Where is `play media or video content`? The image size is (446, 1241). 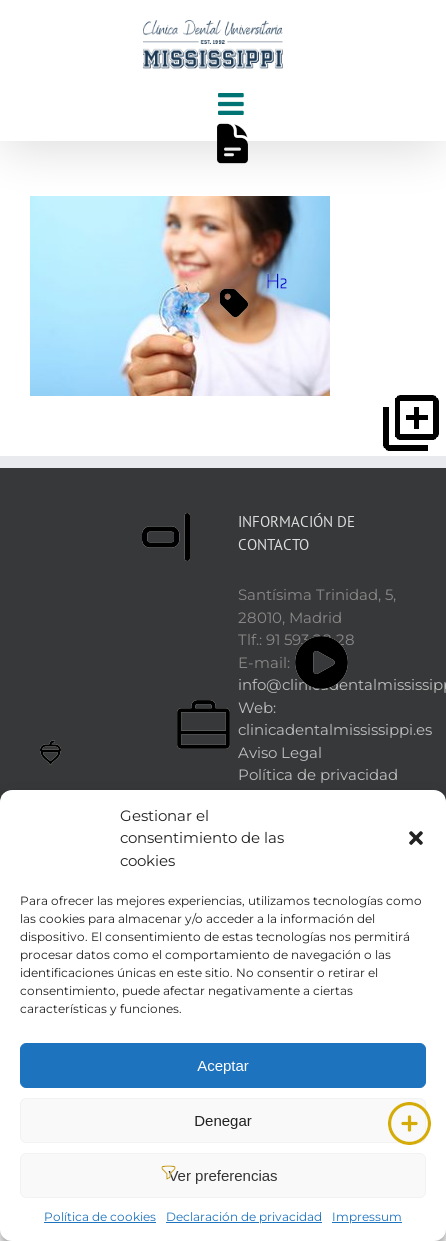
play media or video content is located at coordinates (321, 662).